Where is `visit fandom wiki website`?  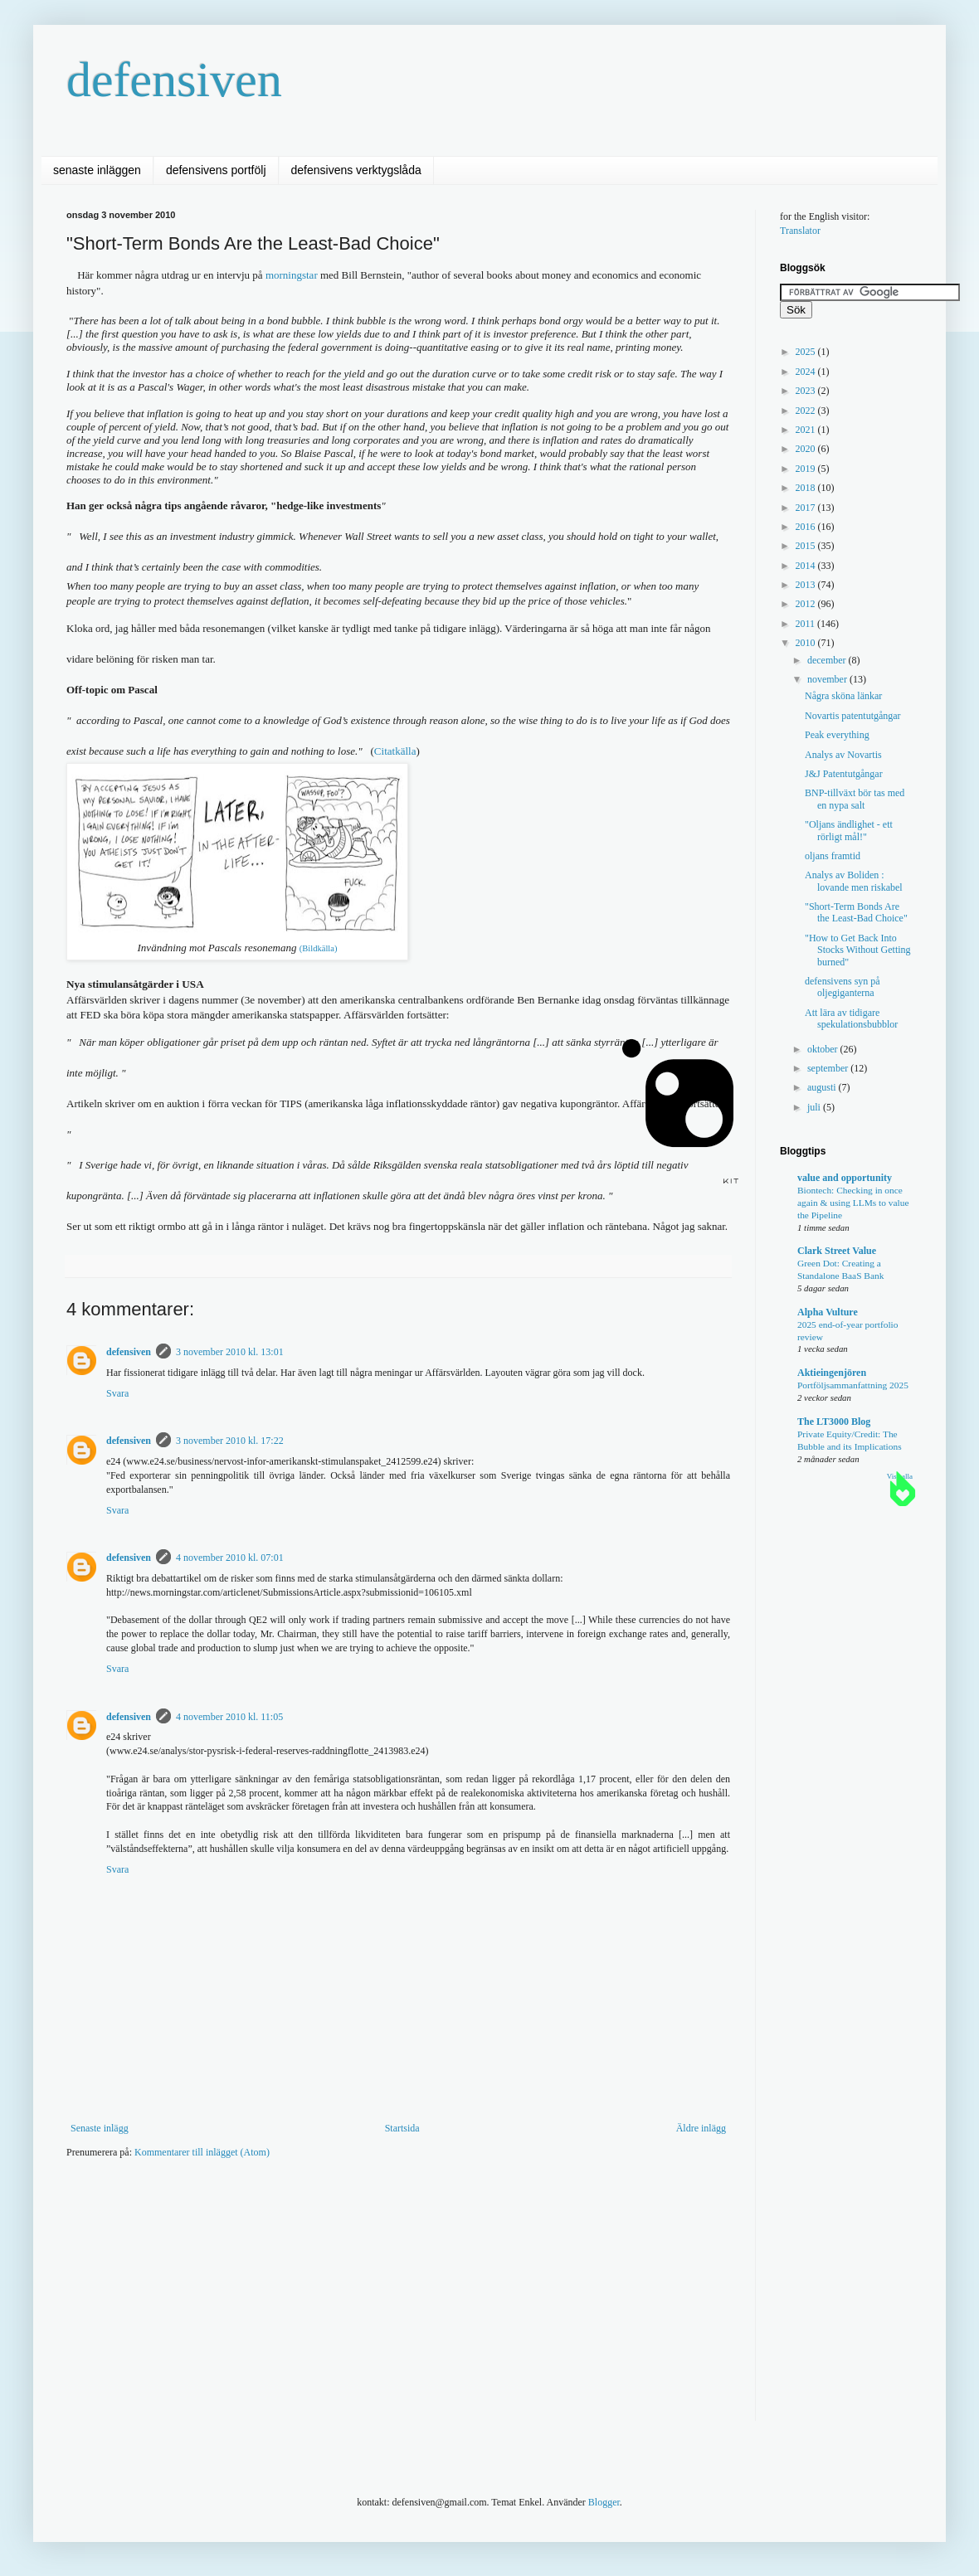 visit fandom wiki website is located at coordinates (903, 1489).